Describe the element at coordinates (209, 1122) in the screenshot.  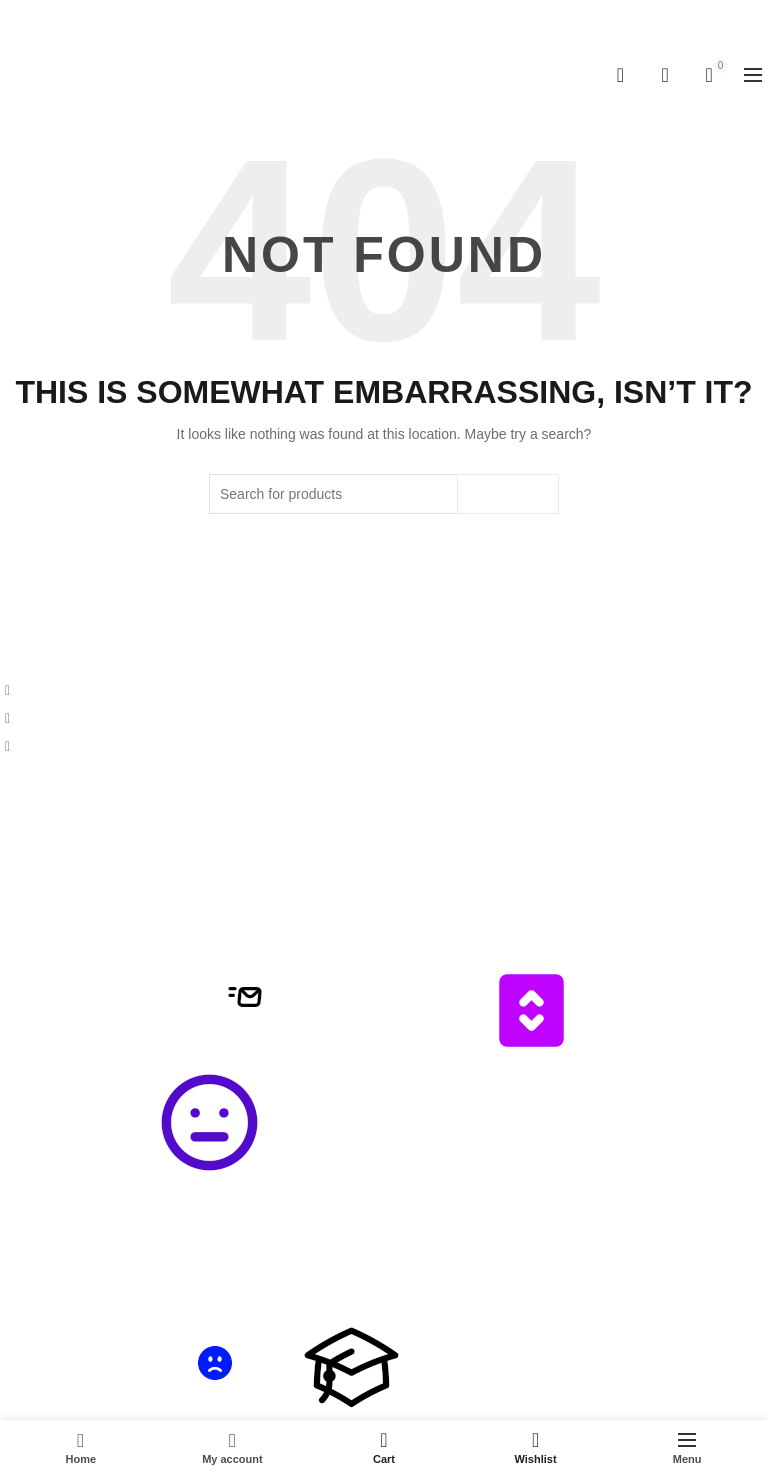
I see `indicates neutral or no reaction` at that location.